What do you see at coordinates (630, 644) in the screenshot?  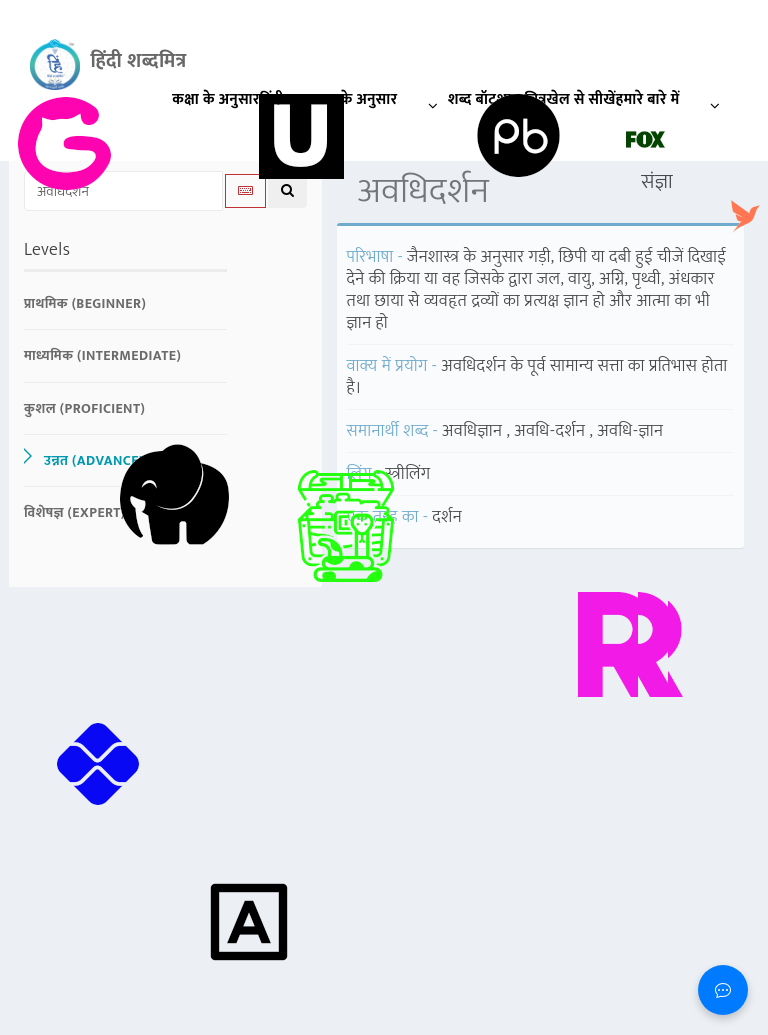 I see `remedy entertainment company logo` at bounding box center [630, 644].